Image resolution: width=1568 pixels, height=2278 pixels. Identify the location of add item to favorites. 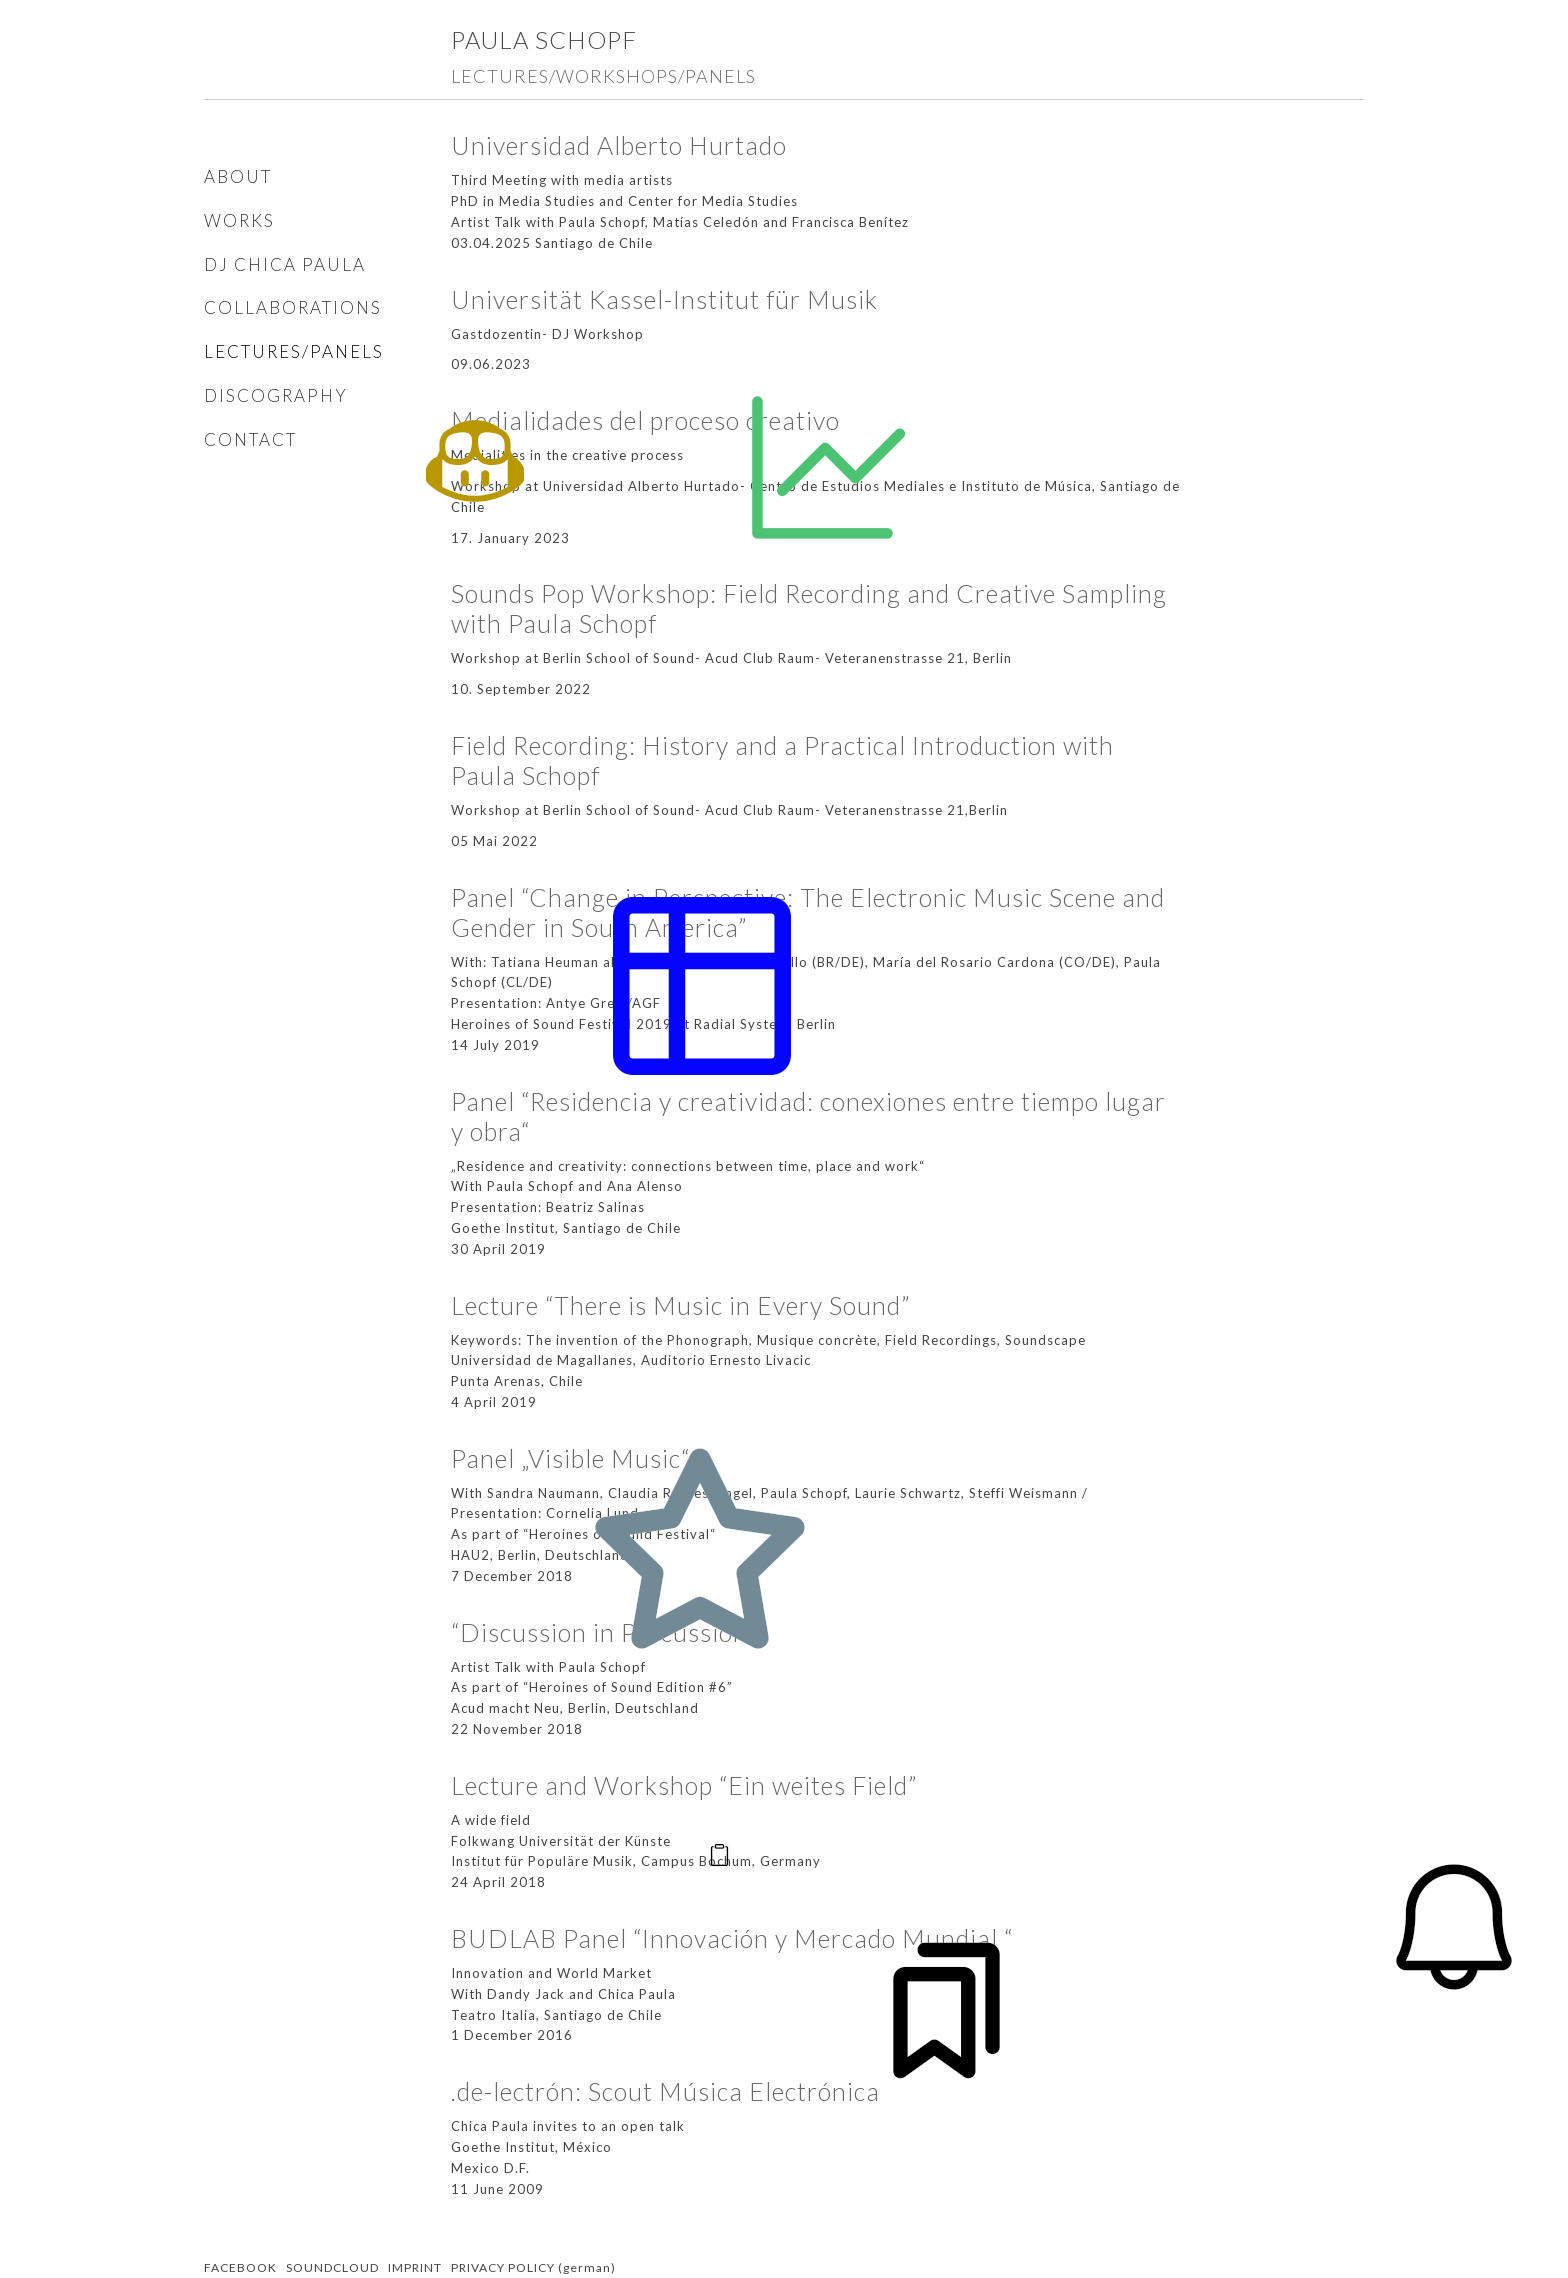
(700, 1558).